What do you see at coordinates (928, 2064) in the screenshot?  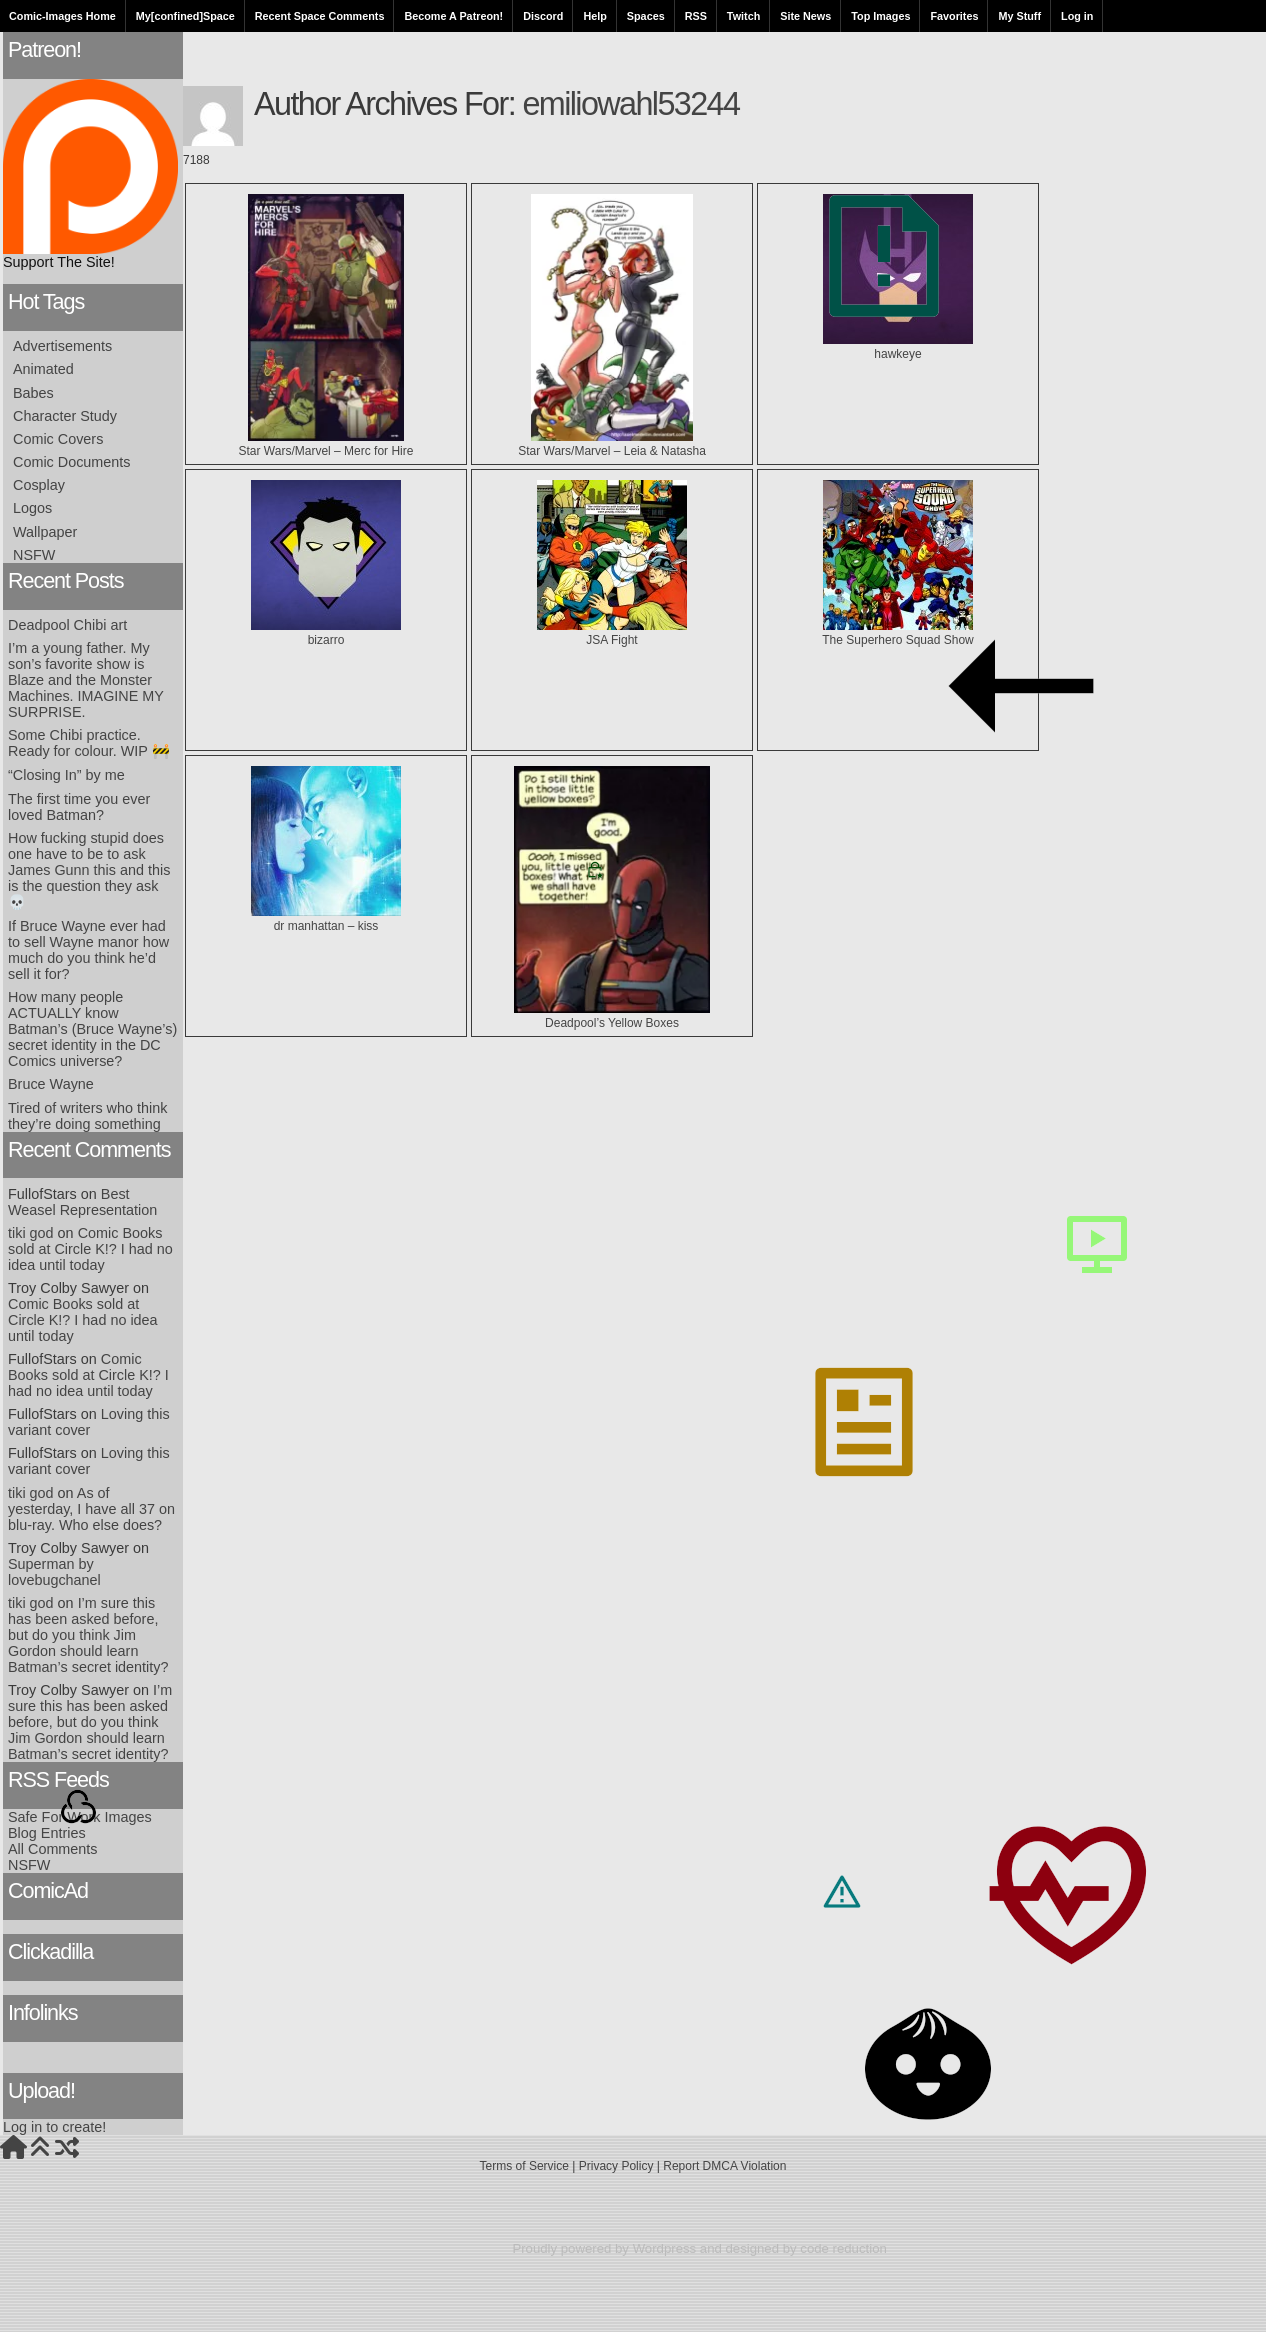 I see `indicates a project using the bun javascript runtime` at bounding box center [928, 2064].